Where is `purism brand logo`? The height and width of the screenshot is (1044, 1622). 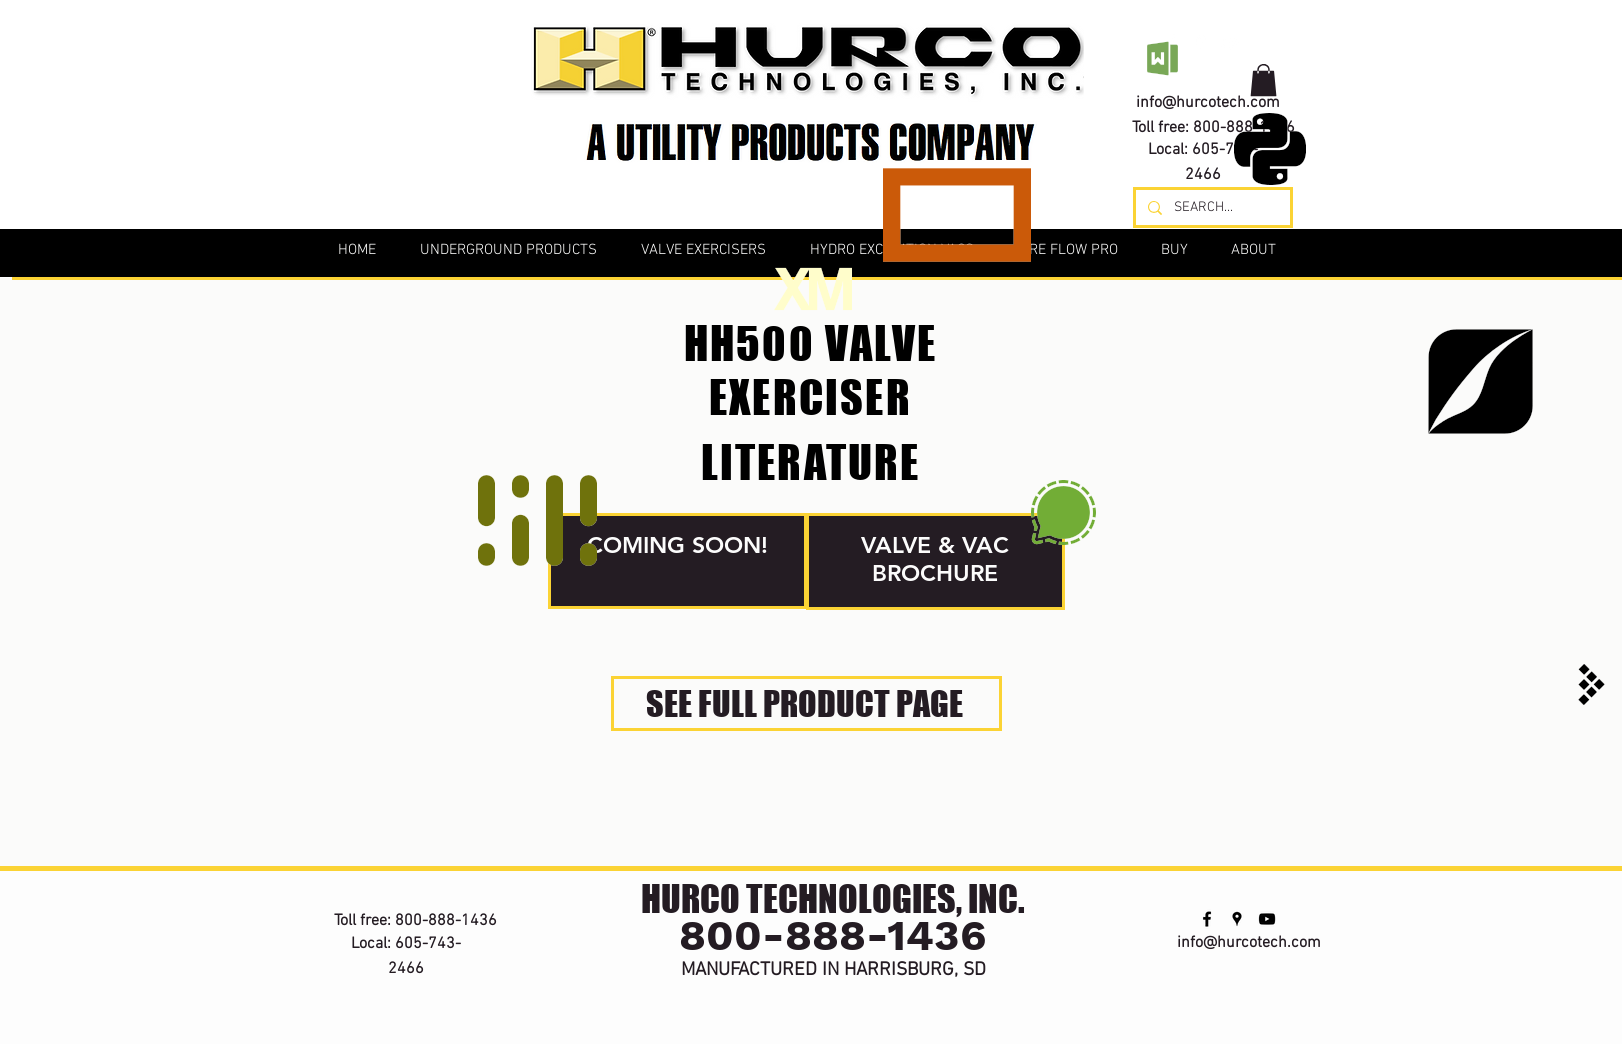
purism brand logo is located at coordinates (957, 215).